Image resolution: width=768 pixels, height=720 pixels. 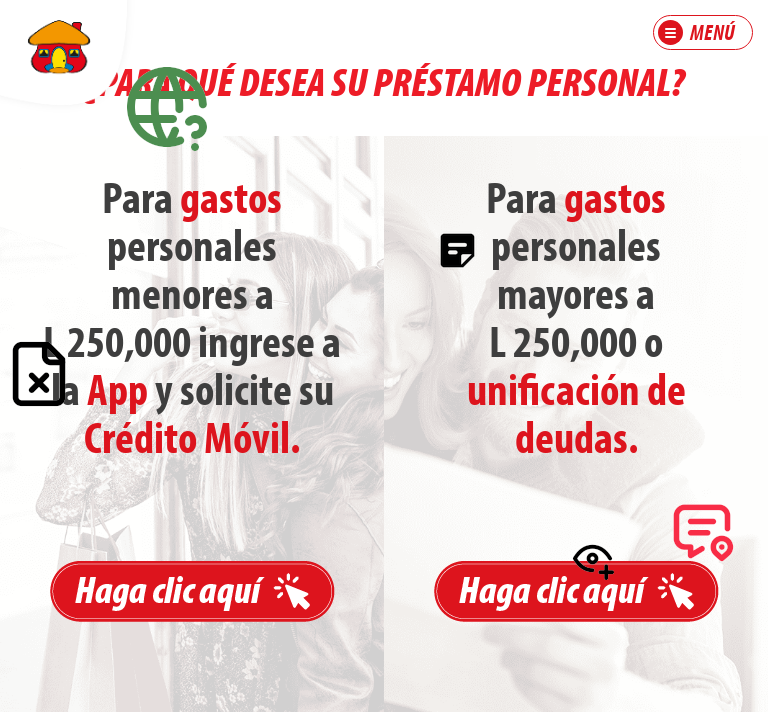 I want to click on pin a message to a specific location, so click(x=702, y=530).